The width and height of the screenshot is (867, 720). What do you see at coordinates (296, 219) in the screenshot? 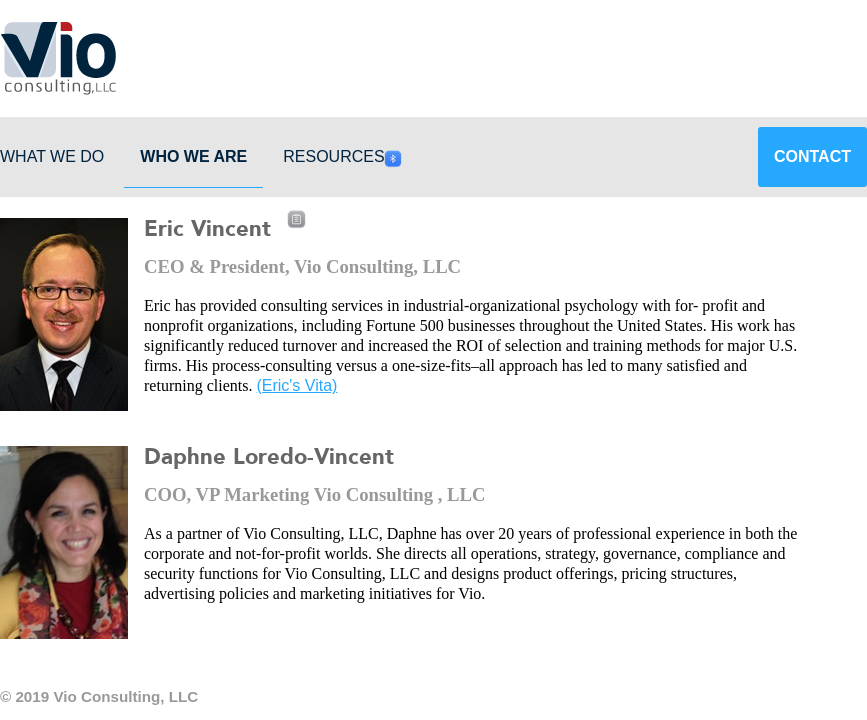
I see `access clipboard history` at bounding box center [296, 219].